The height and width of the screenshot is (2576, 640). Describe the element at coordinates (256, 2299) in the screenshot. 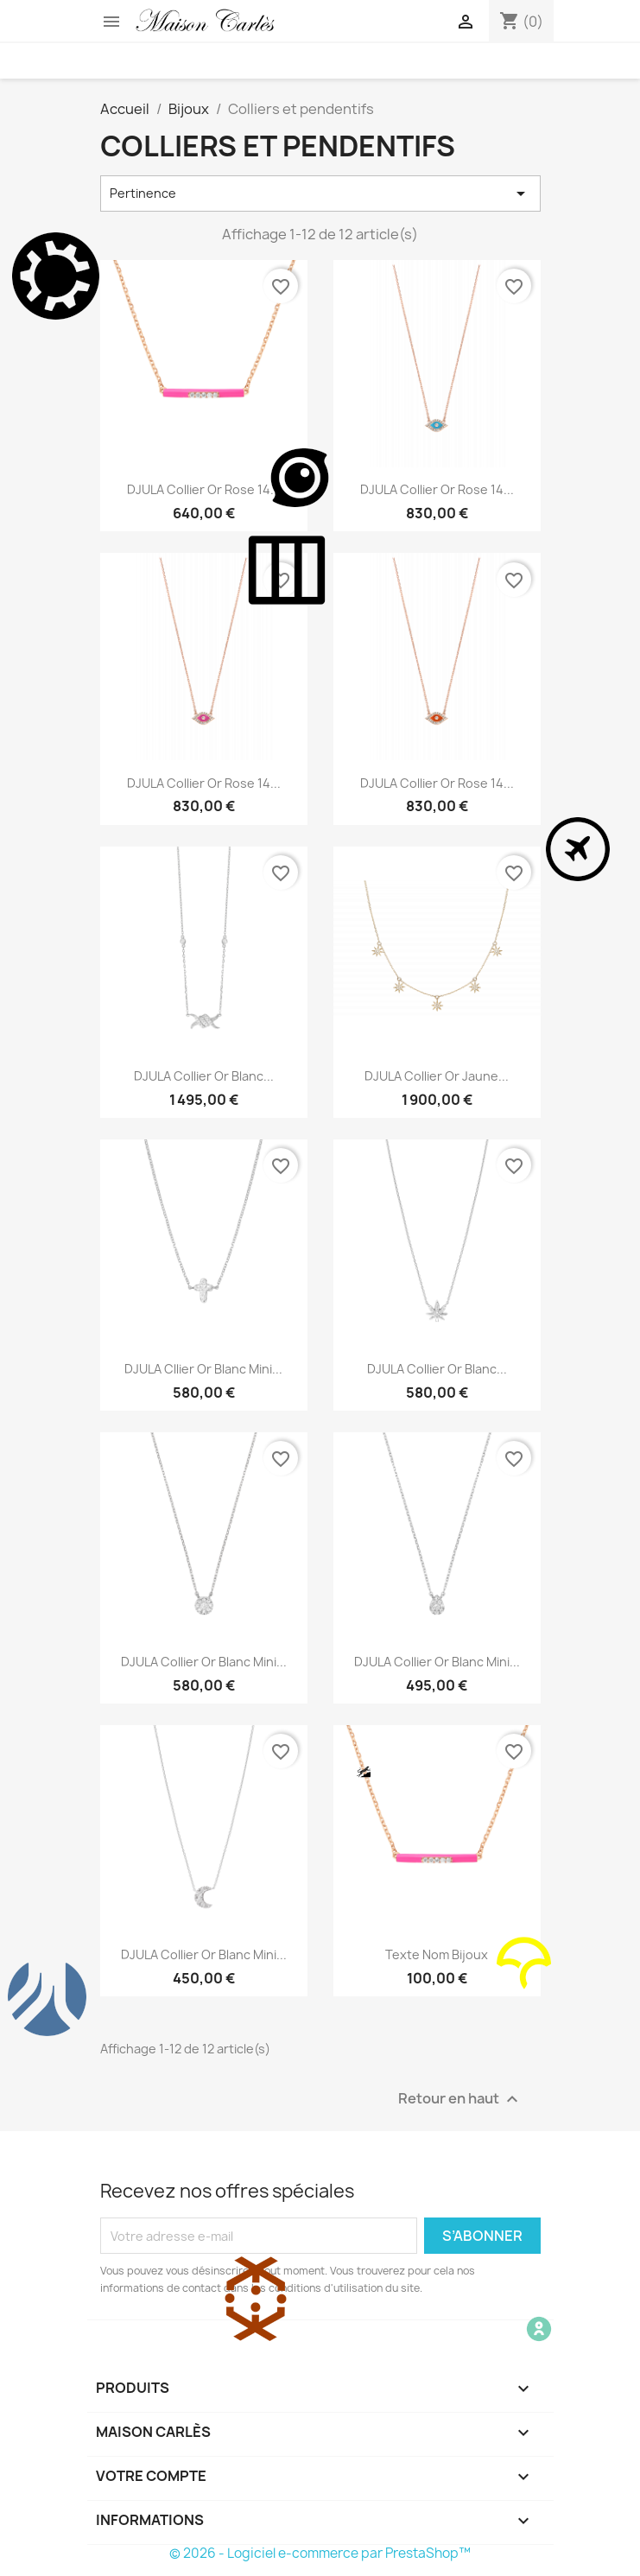

I see `google cloud dataflow service logo` at that location.